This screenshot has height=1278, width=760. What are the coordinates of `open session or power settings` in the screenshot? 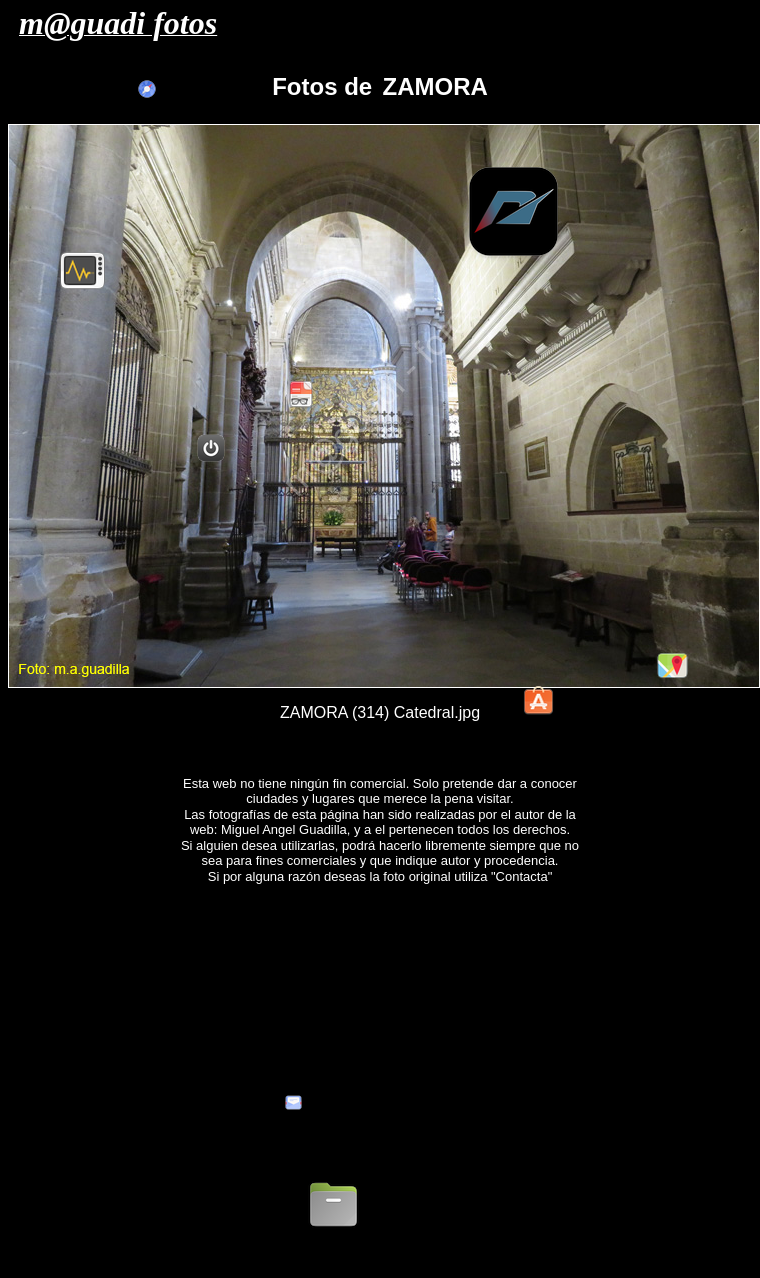 It's located at (211, 448).